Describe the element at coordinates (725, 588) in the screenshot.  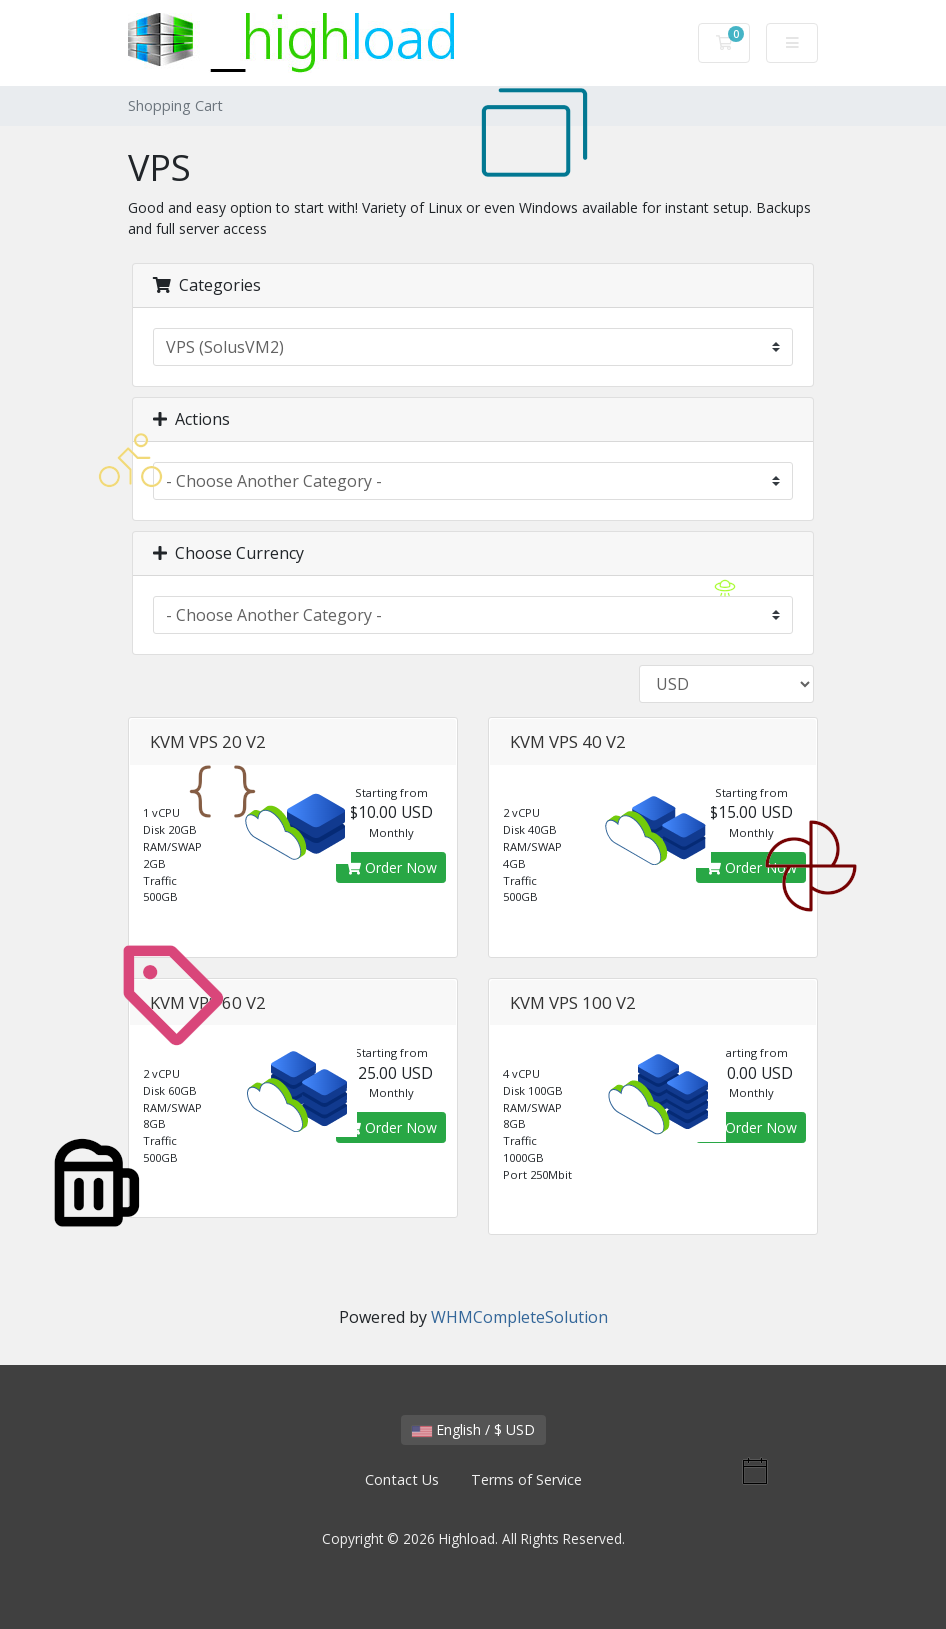
I see `access sci-fi or space-themed content` at that location.